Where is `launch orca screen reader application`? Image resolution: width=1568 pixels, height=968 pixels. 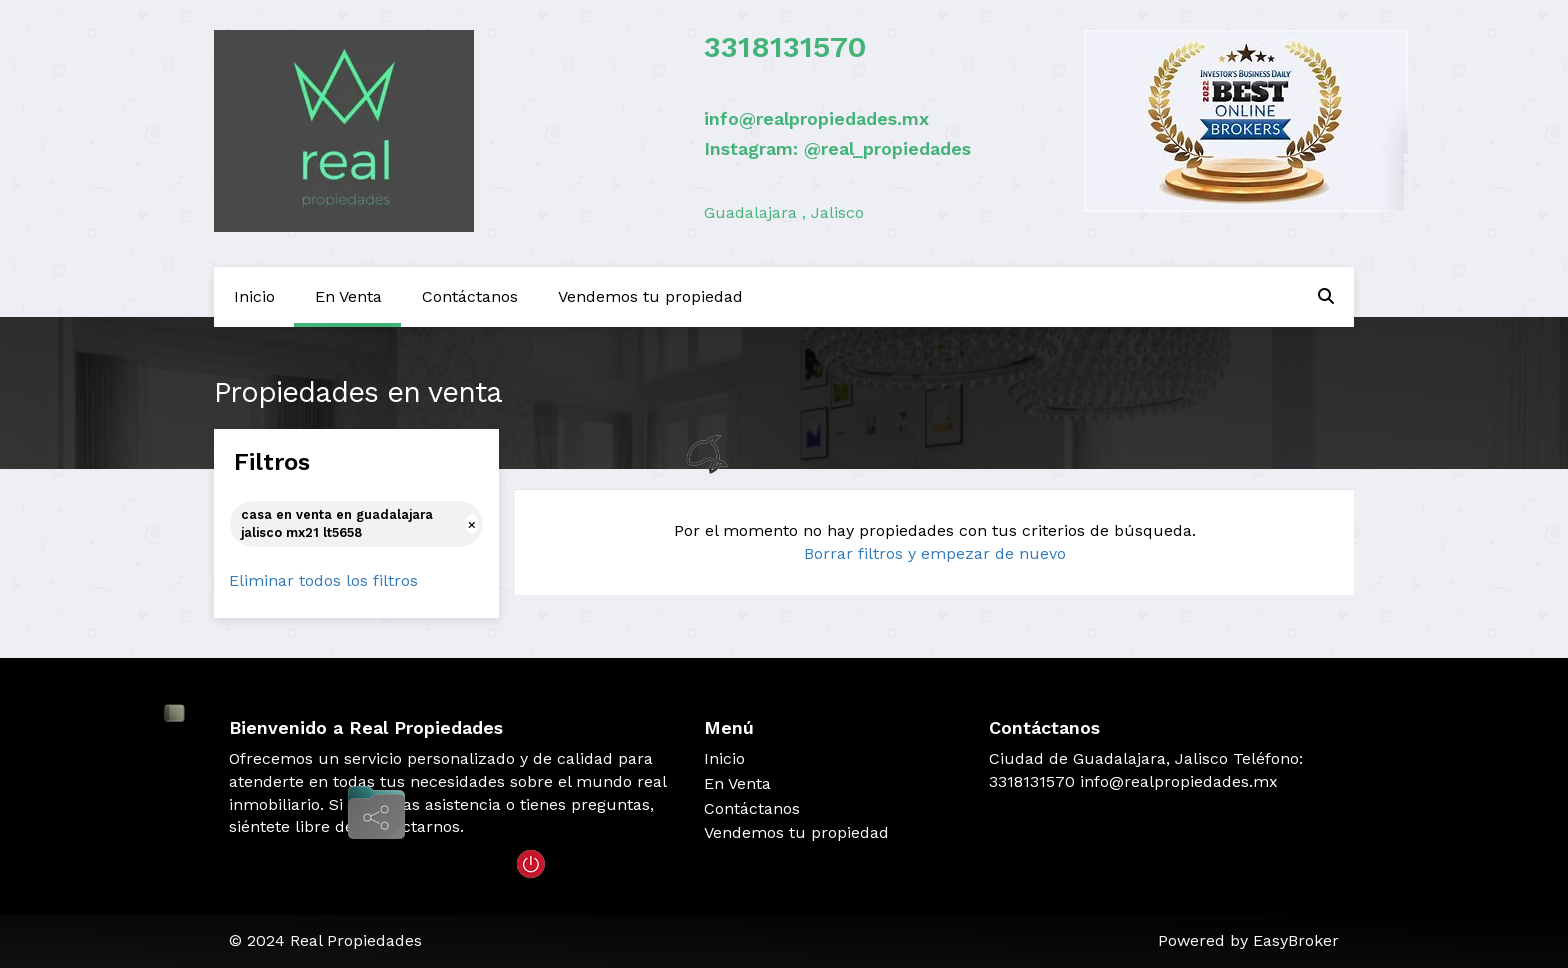 launch orca screen reader application is located at coordinates (706, 454).